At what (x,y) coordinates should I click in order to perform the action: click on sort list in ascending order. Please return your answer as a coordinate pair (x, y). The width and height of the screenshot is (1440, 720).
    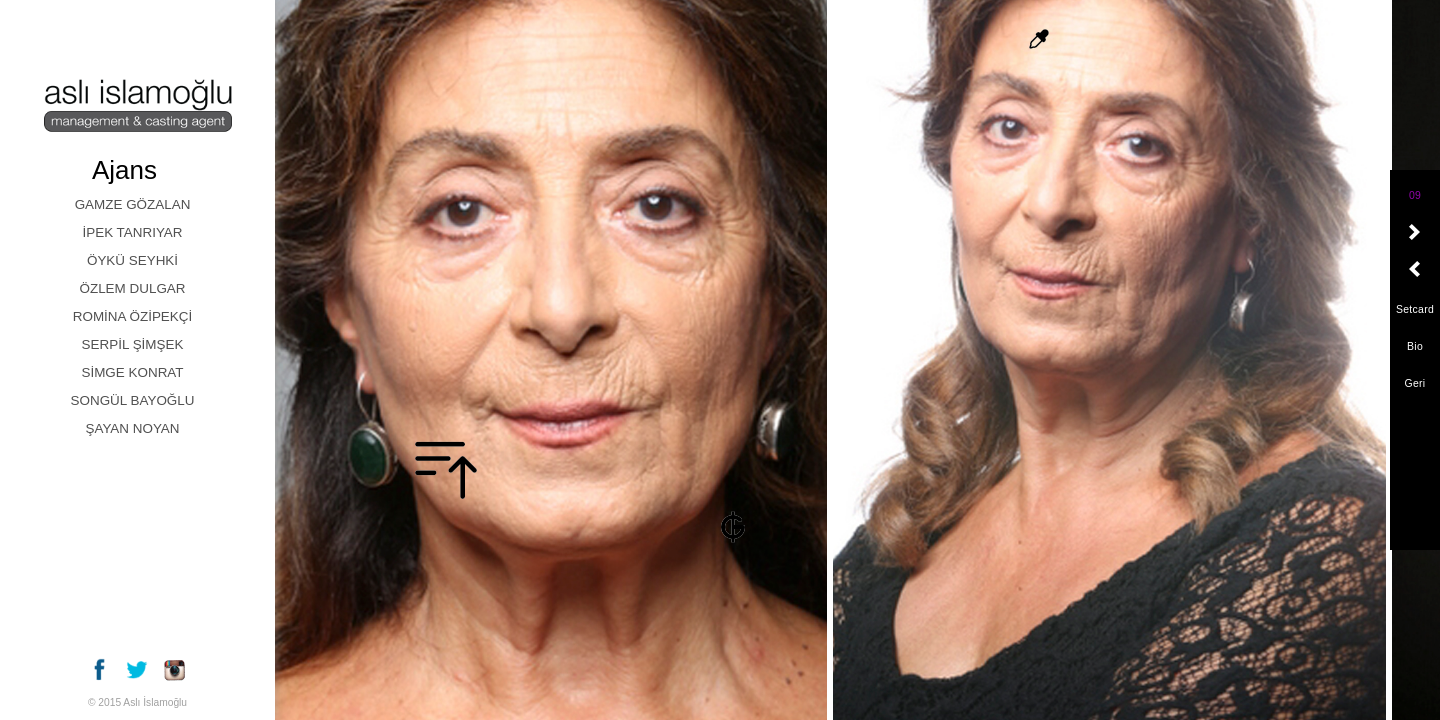
    Looking at the image, I should click on (446, 468).